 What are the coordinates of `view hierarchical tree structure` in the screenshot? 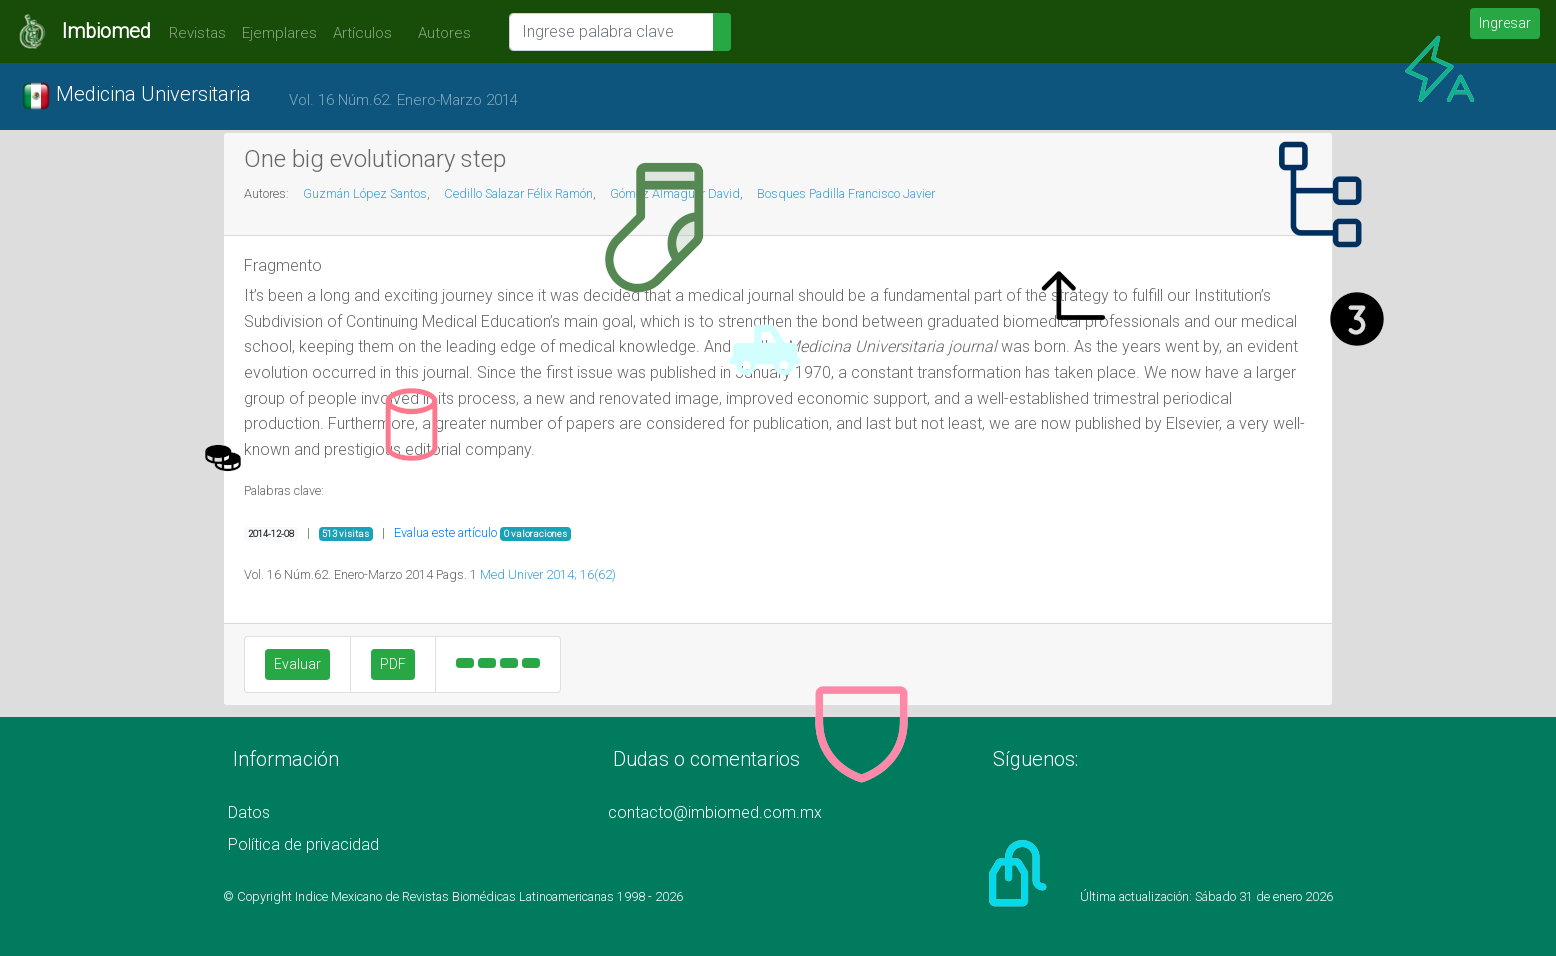 It's located at (1316, 194).